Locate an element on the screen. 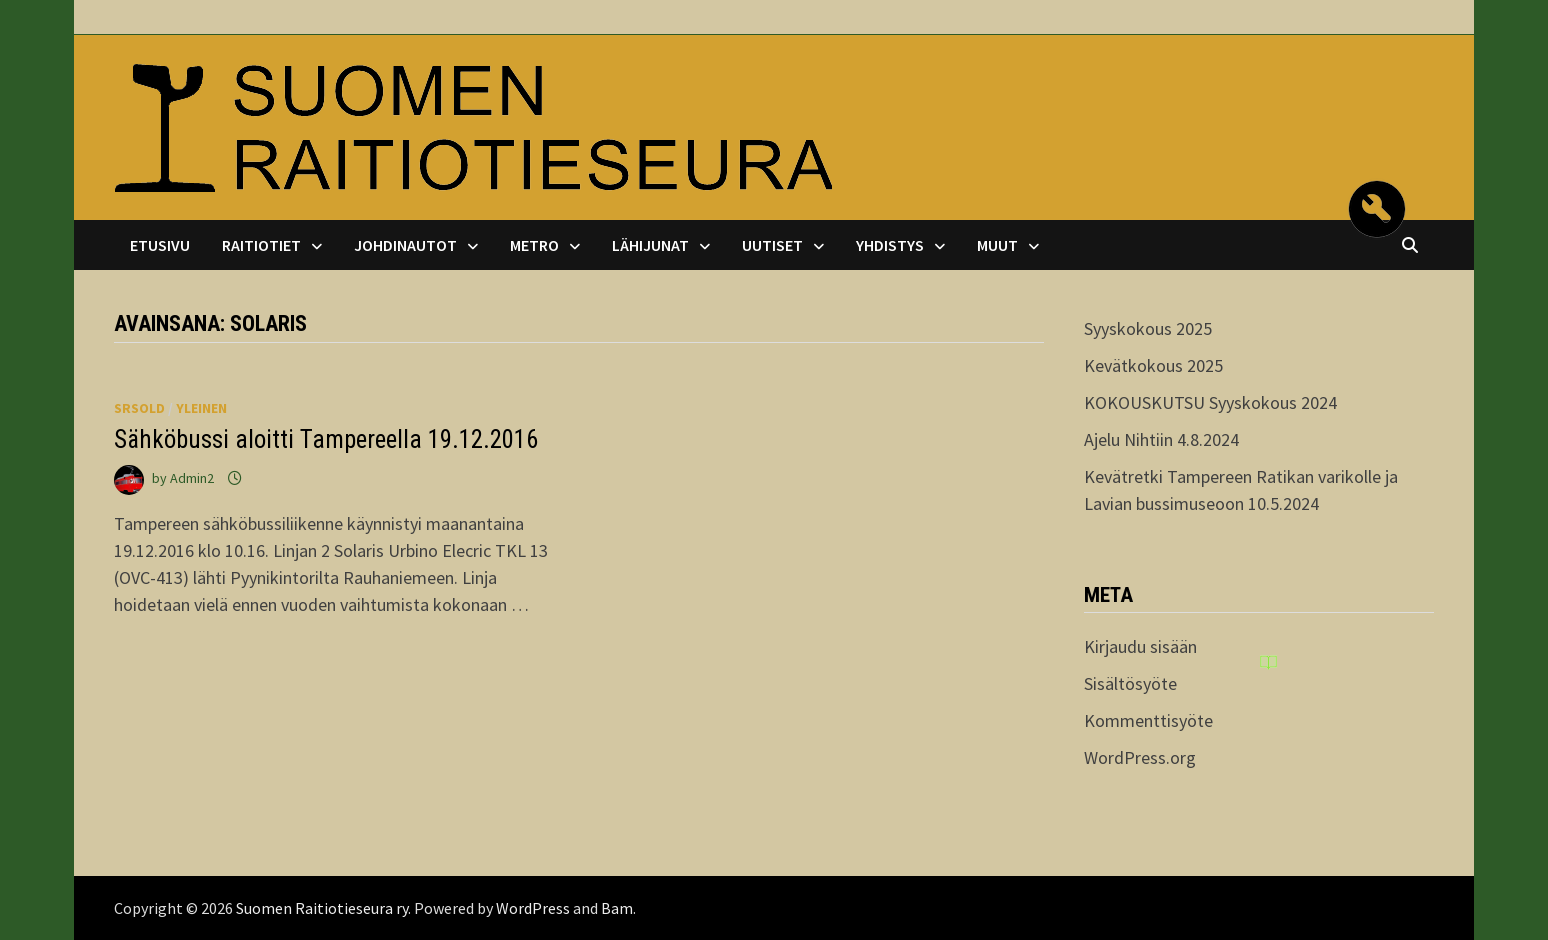 This screenshot has width=1548, height=940. access settings or configuration options is located at coordinates (1377, 209).